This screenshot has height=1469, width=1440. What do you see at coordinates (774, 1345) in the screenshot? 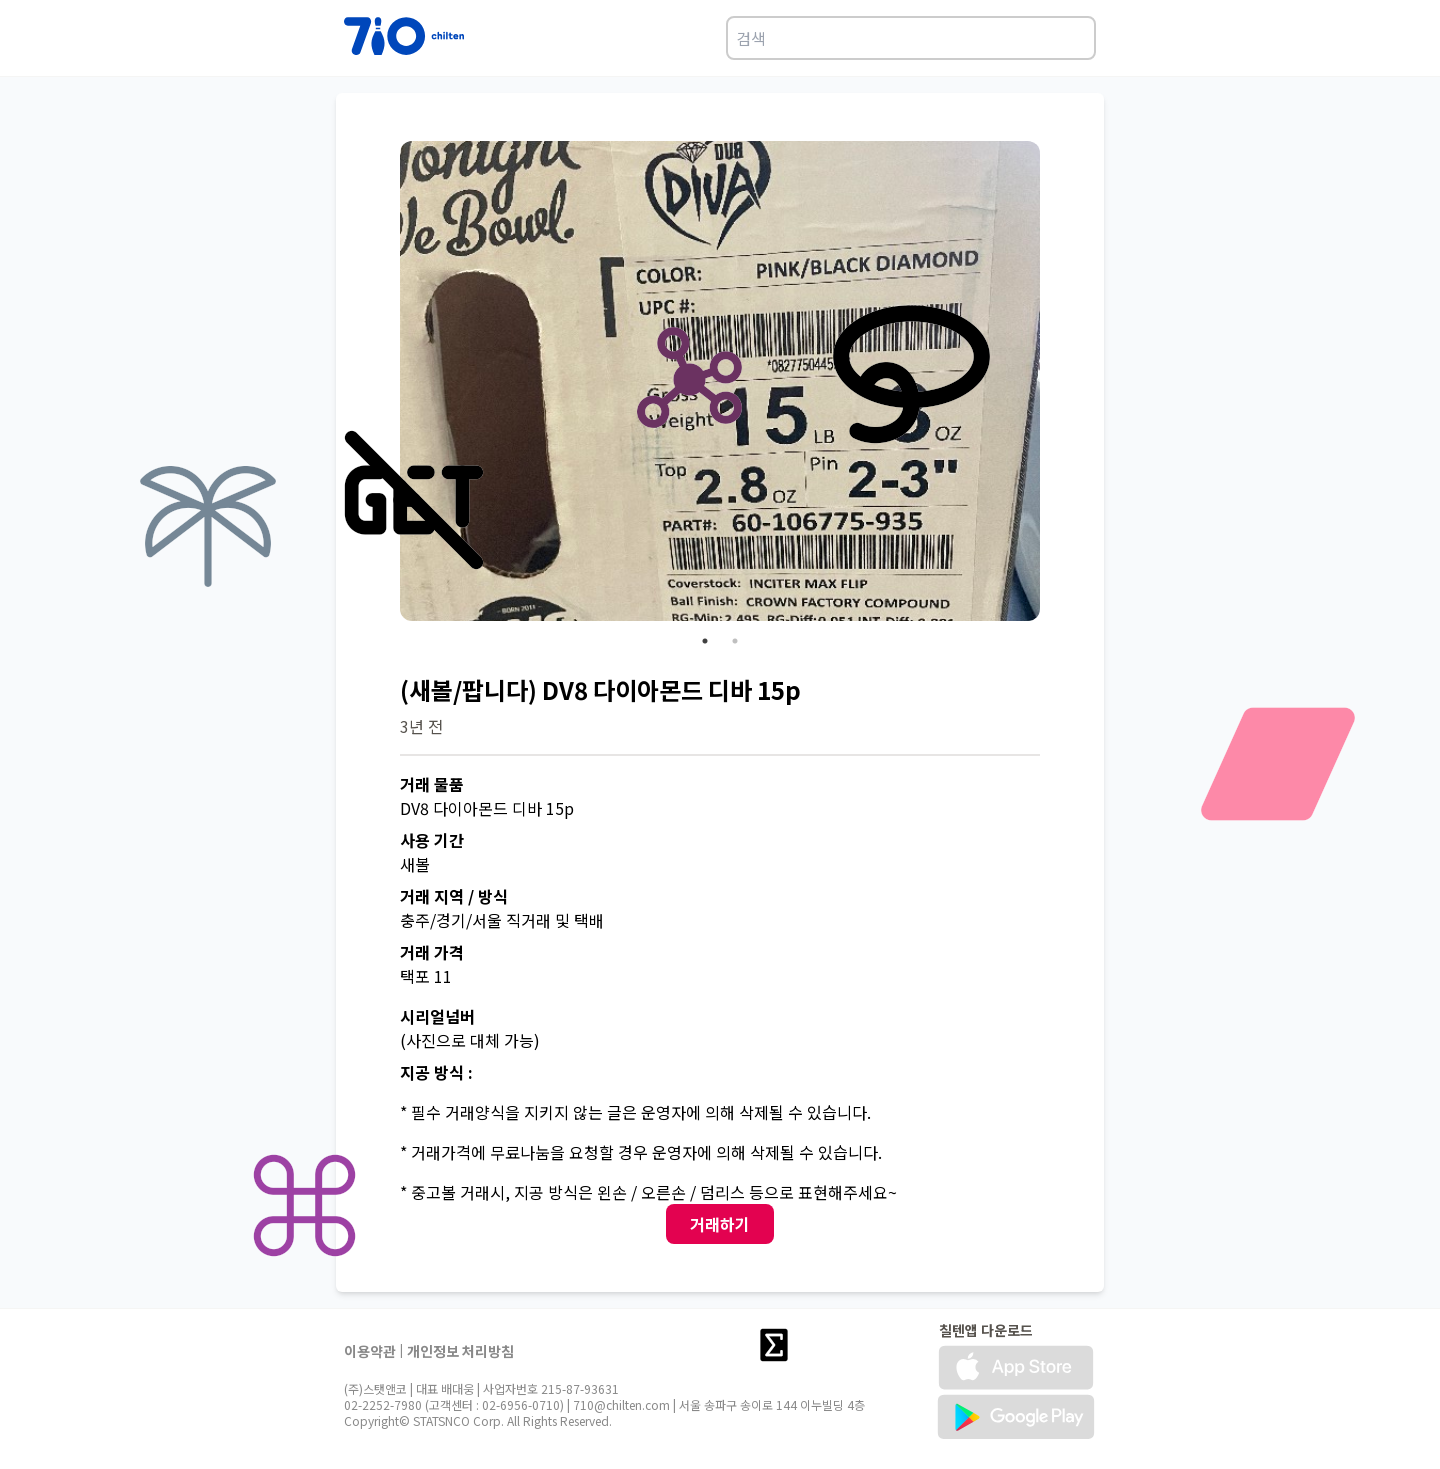
I see `calculate sum or total` at bounding box center [774, 1345].